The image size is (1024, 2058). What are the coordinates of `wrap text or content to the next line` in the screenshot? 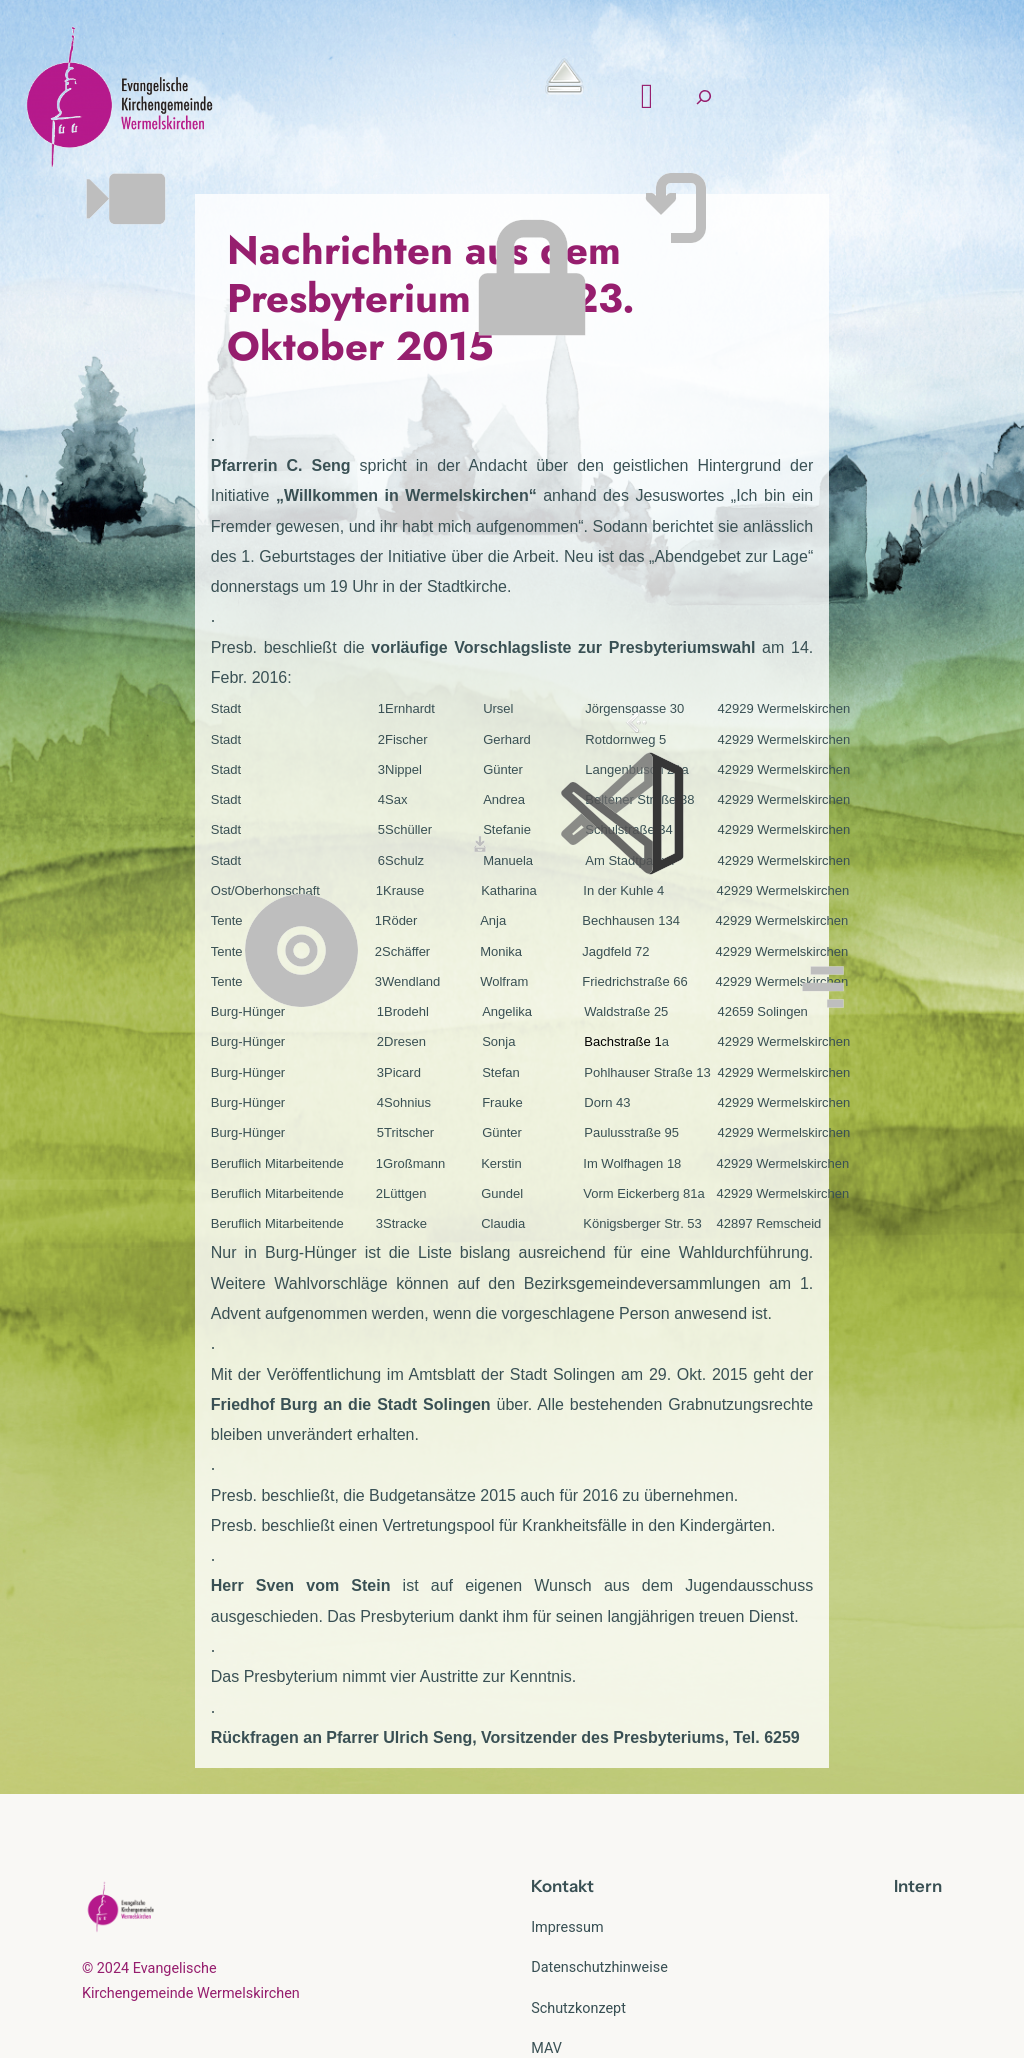 It's located at (681, 208).